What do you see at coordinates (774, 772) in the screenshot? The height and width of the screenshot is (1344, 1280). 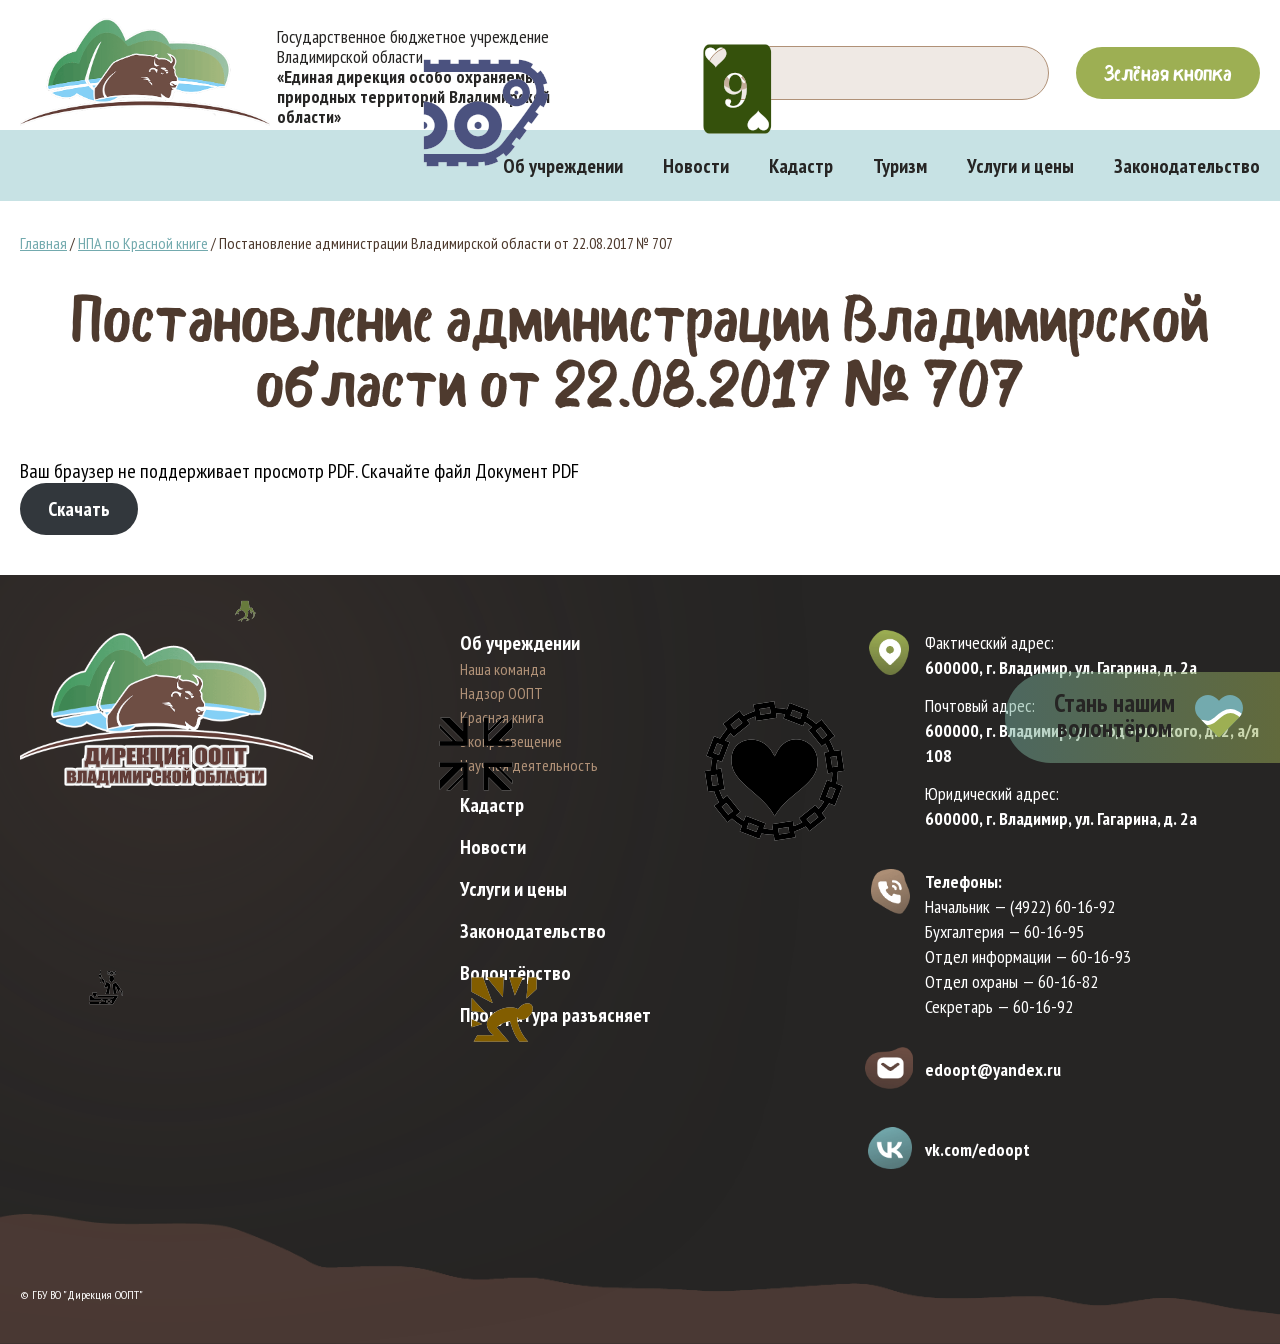 I see `indicates a locked or committed relationship status` at bounding box center [774, 772].